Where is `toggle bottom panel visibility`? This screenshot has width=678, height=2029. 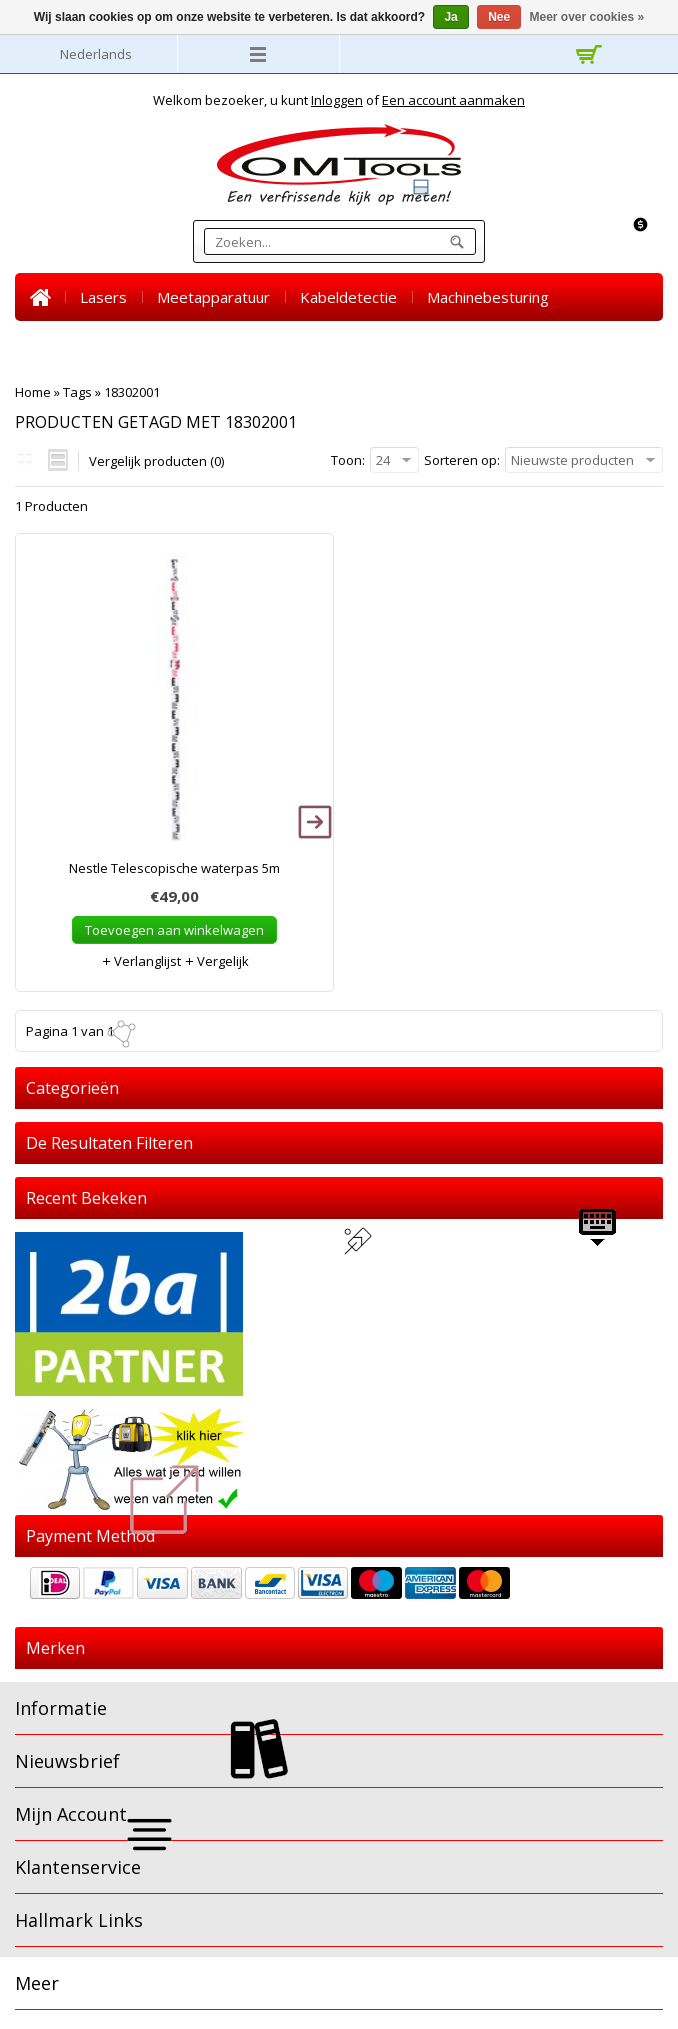 toggle bottom panel visibility is located at coordinates (421, 187).